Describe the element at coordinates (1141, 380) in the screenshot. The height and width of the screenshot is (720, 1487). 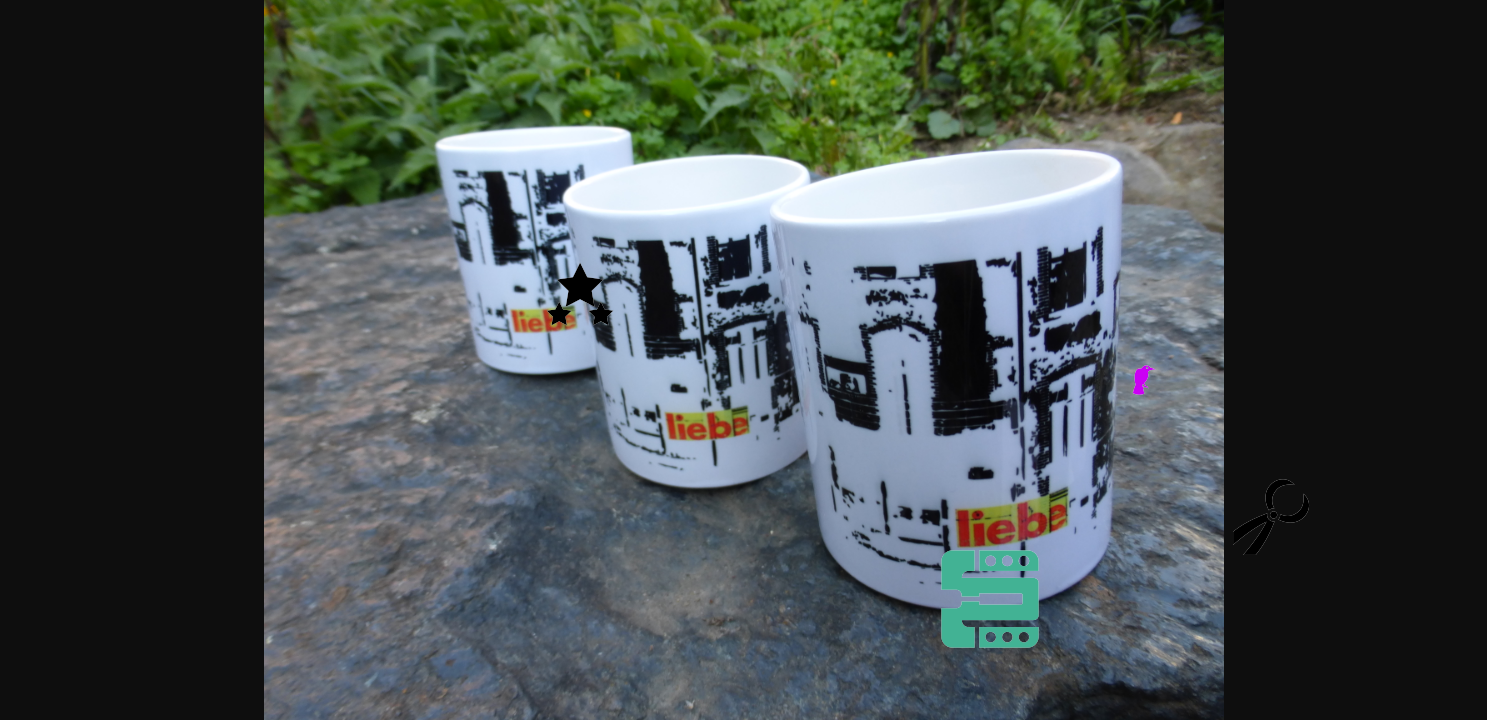
I see `raven or crow icon for a messaging or mail feature` at that location.